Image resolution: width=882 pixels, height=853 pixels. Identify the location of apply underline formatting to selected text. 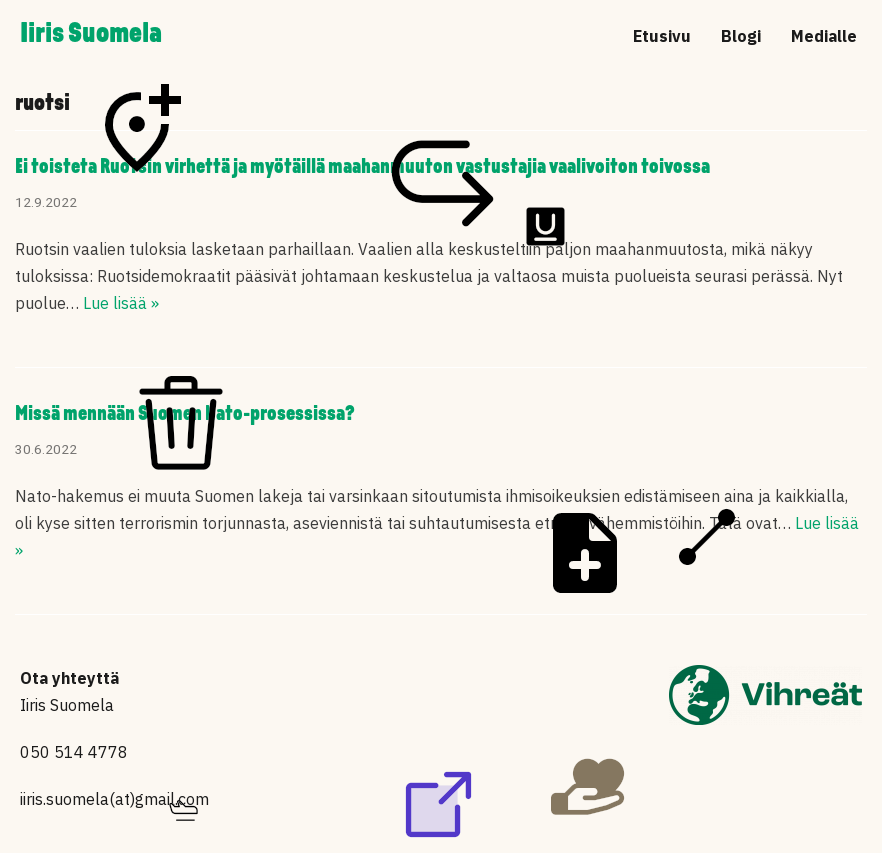
(545, 226).